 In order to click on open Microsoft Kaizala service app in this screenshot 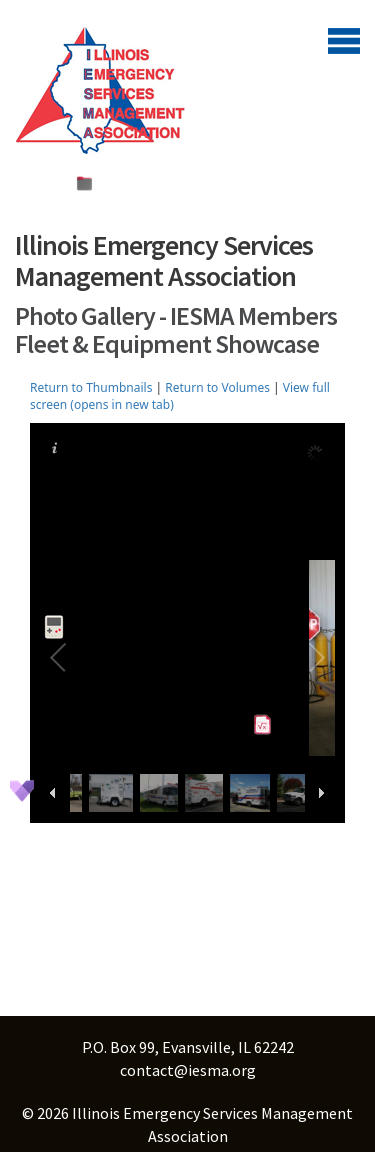, I will do `click(22, 791)`.